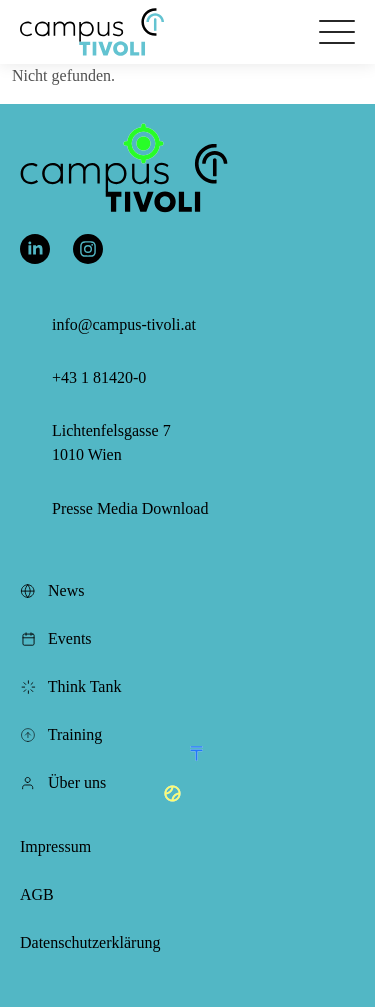 This screenshot has height=1007, width=375. Describe the element at coordinates (172, 793) in the screenshot. I see `access tennis or racquet sports content` at that location.